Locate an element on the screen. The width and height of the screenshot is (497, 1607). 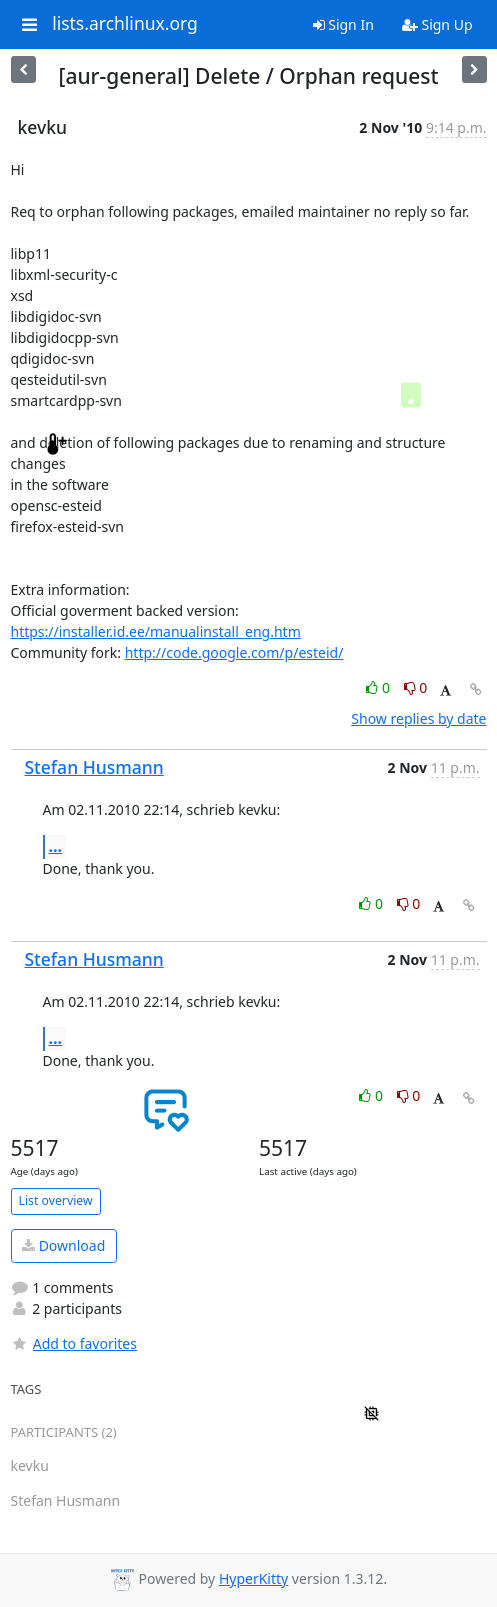
indicates processor or CPU is disabled is located at coordinates (371, 1413).